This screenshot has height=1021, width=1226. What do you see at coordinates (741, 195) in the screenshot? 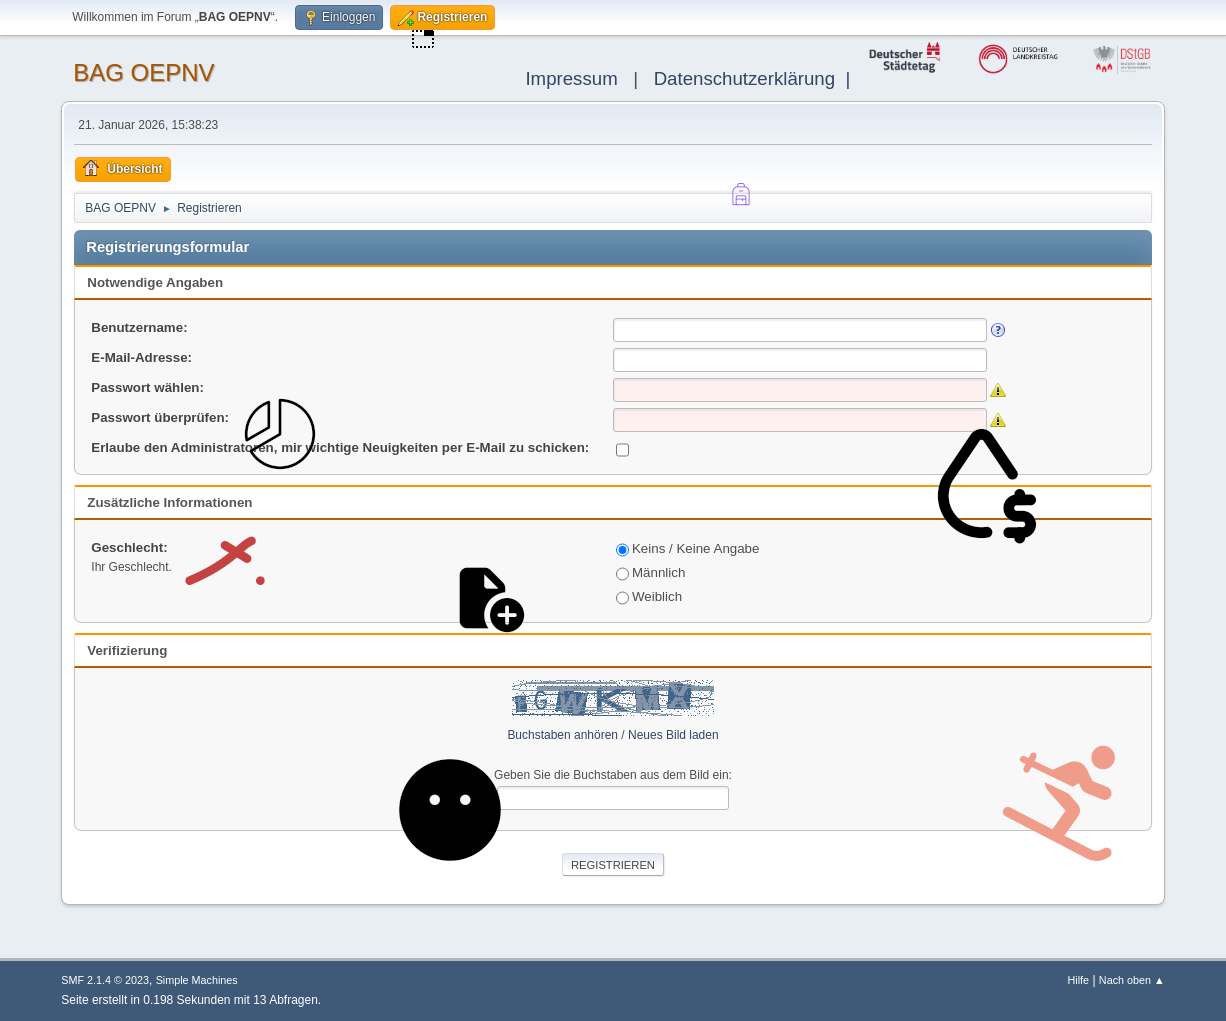
I see `access your inventory or storage` at bounding box center [741, 195].